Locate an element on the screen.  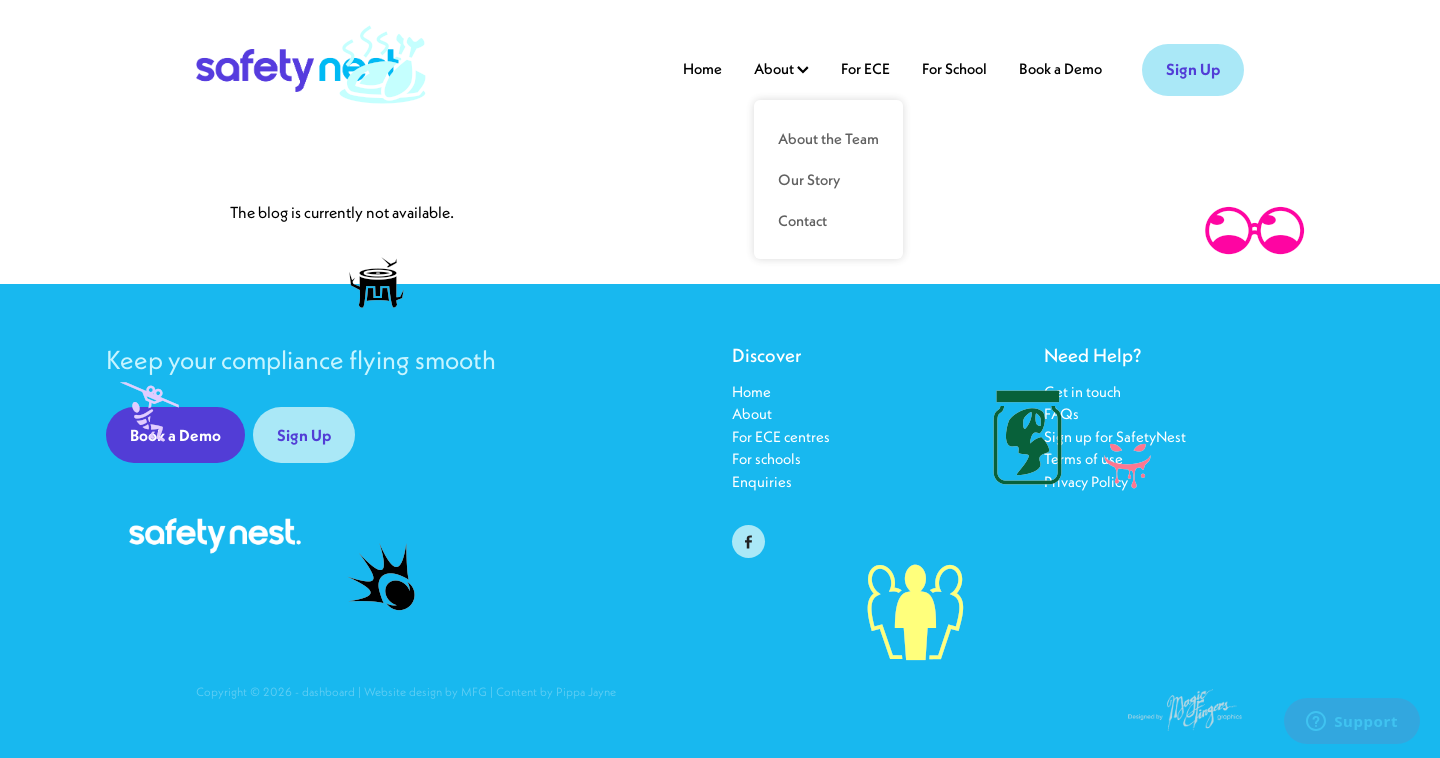
select wooden armor or helmet equipment is located at coordinates (376, 282).